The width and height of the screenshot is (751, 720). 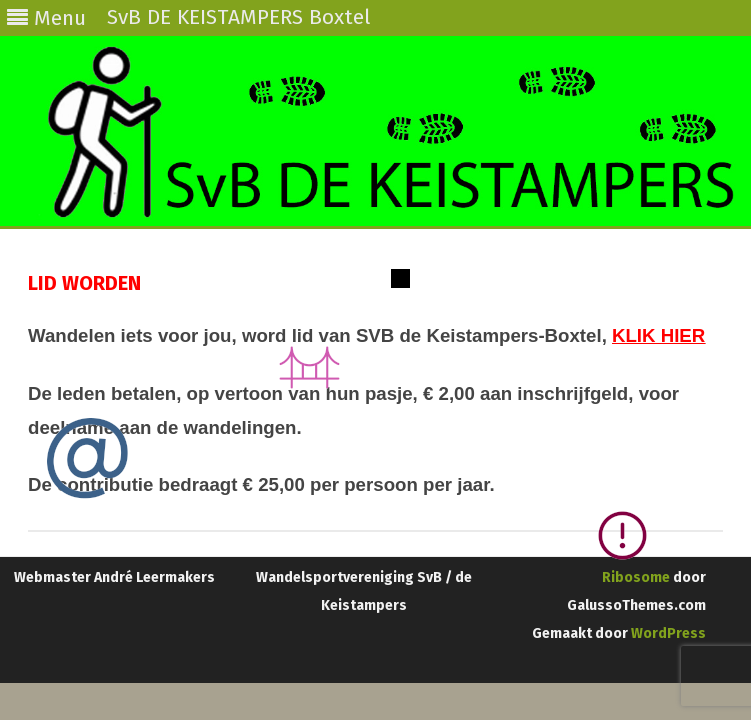 I want to click on compose a new email, so click(x=87, y=458).